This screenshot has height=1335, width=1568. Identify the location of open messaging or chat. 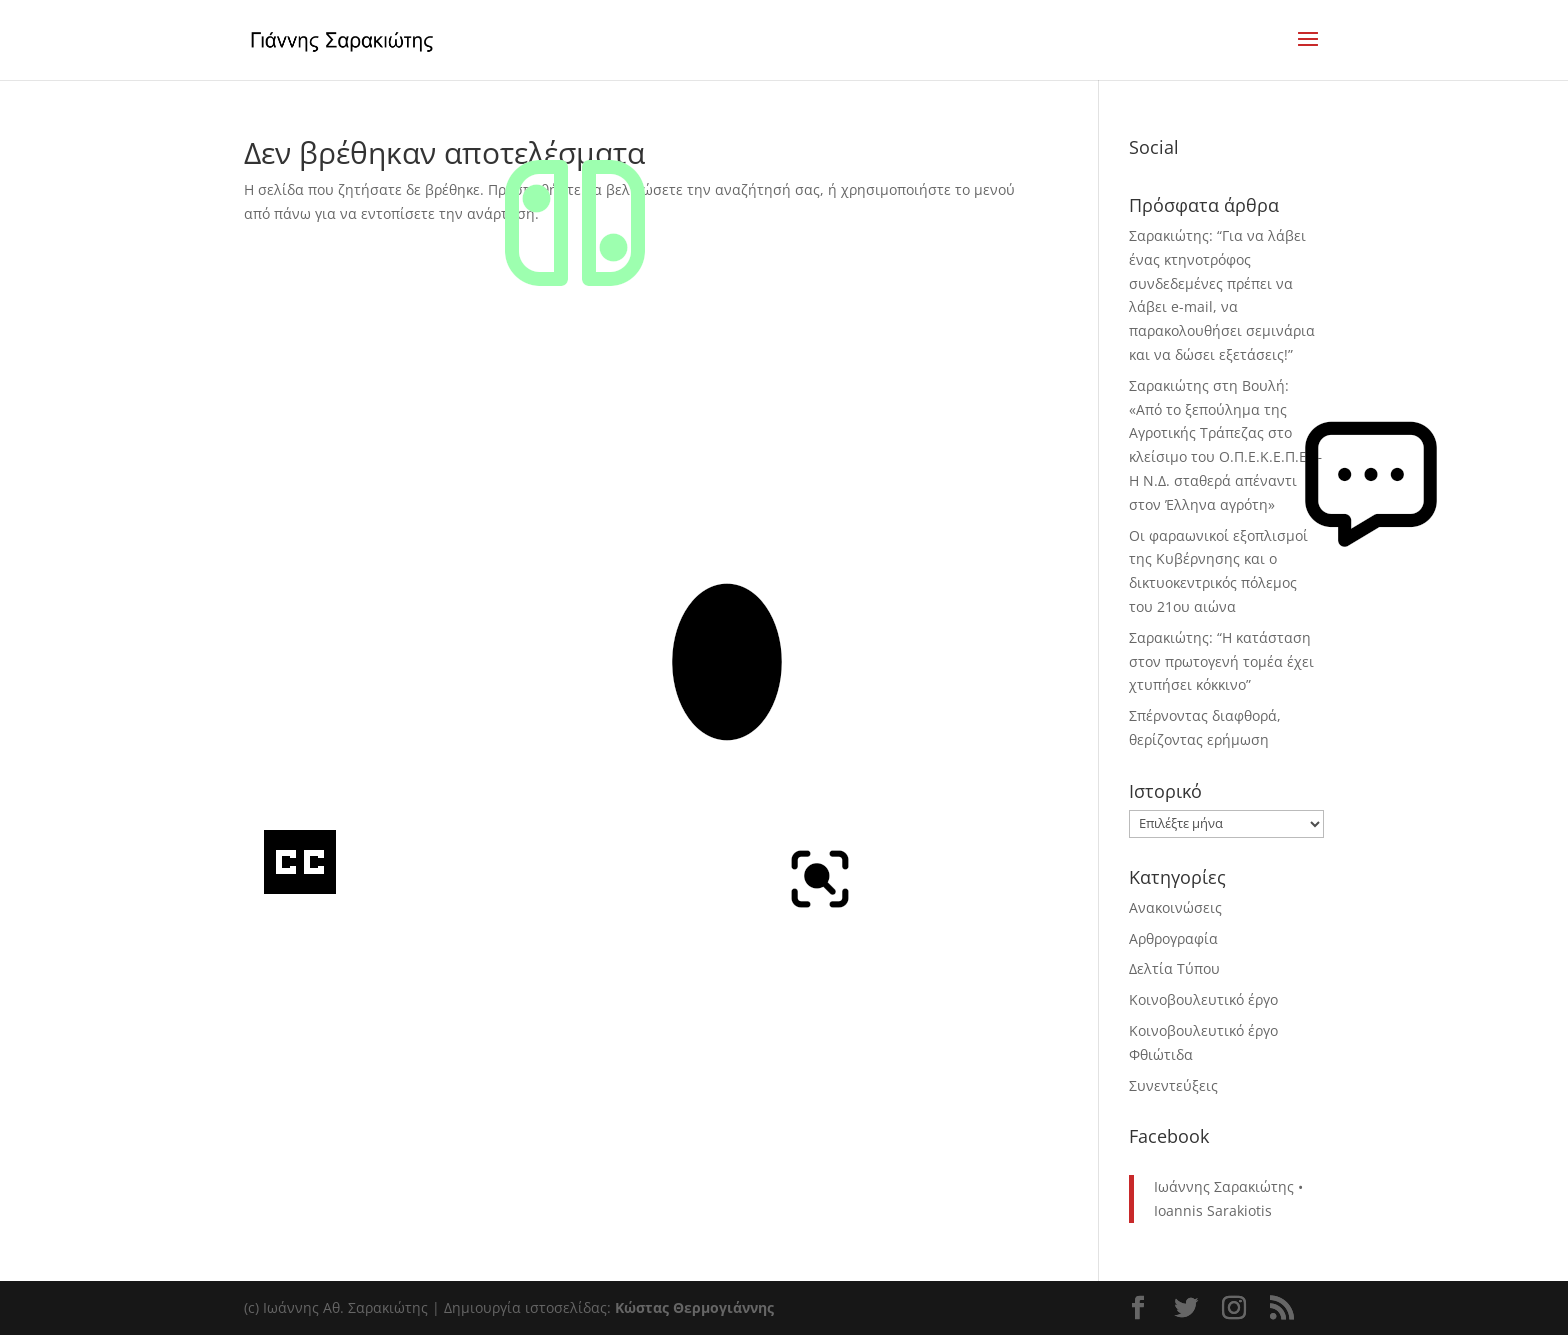
(1371, 481).